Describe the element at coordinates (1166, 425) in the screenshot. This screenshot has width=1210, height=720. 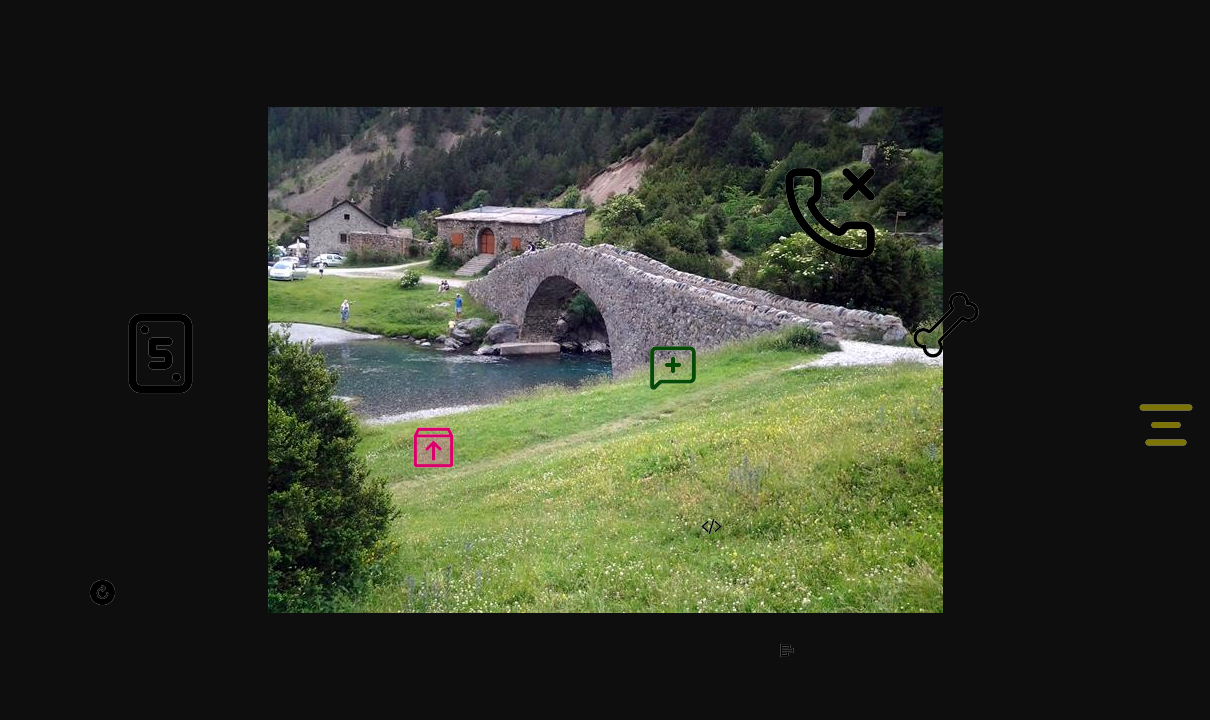
I see `center-align text or content` at that location.